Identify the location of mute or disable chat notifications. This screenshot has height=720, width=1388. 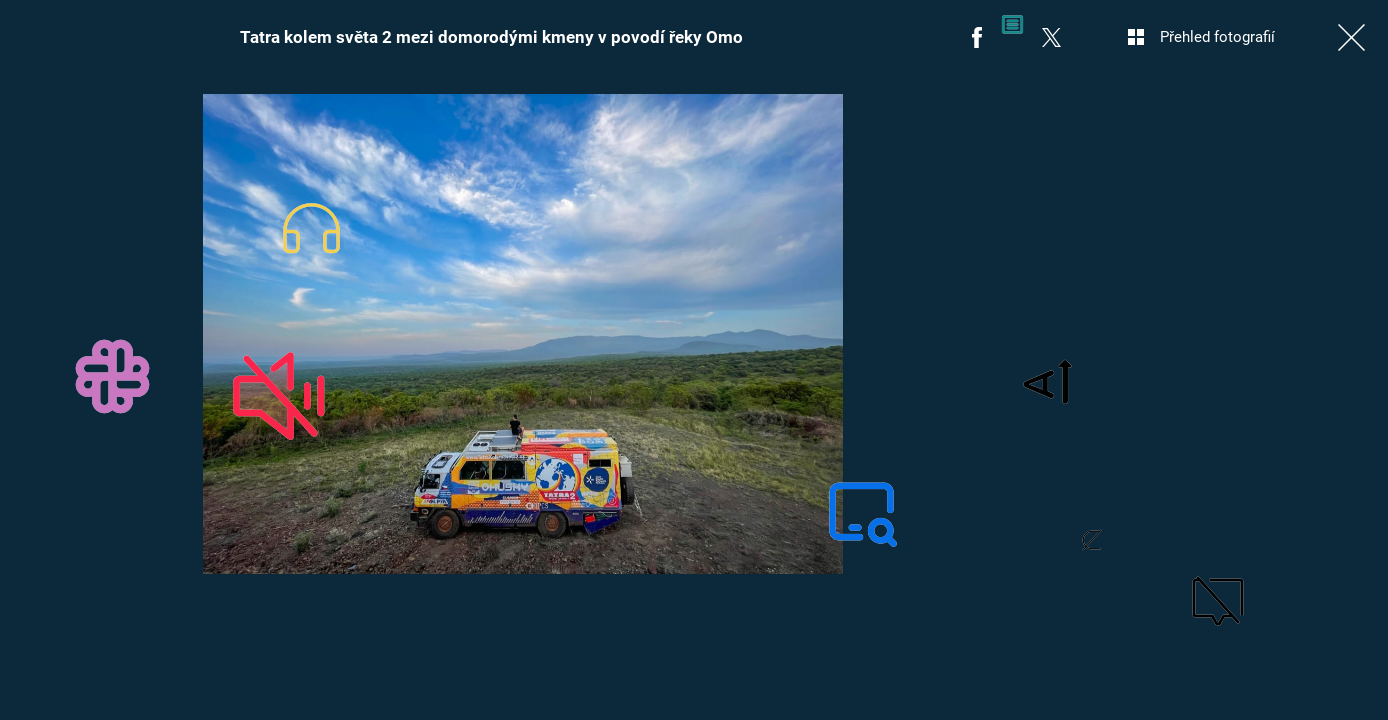
(1218, 600).